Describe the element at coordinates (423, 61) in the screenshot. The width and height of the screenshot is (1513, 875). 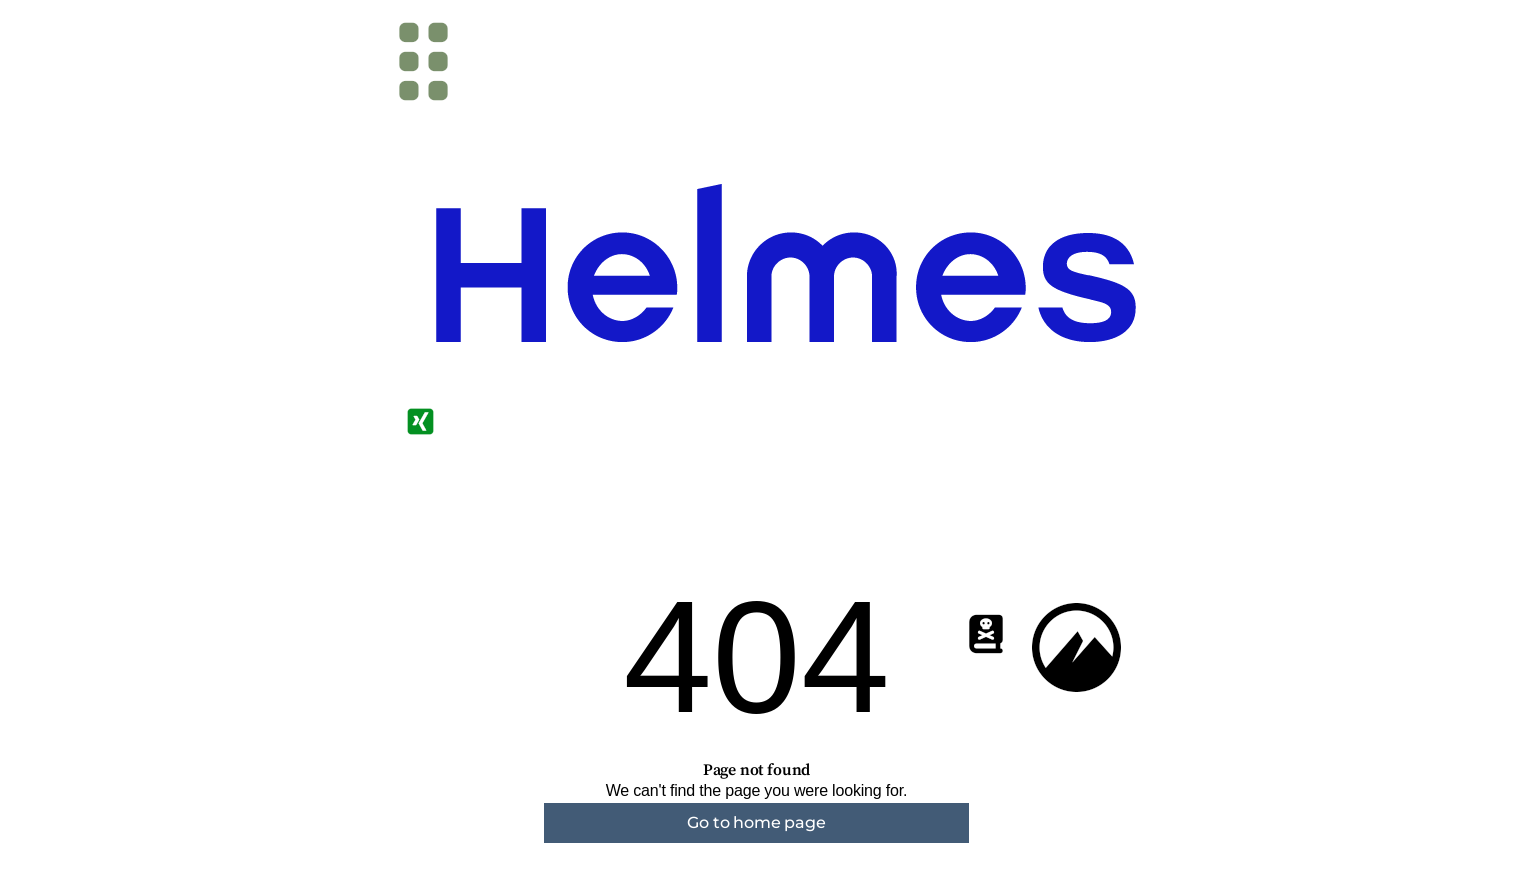
I see `toggle grid view layout` at that location.